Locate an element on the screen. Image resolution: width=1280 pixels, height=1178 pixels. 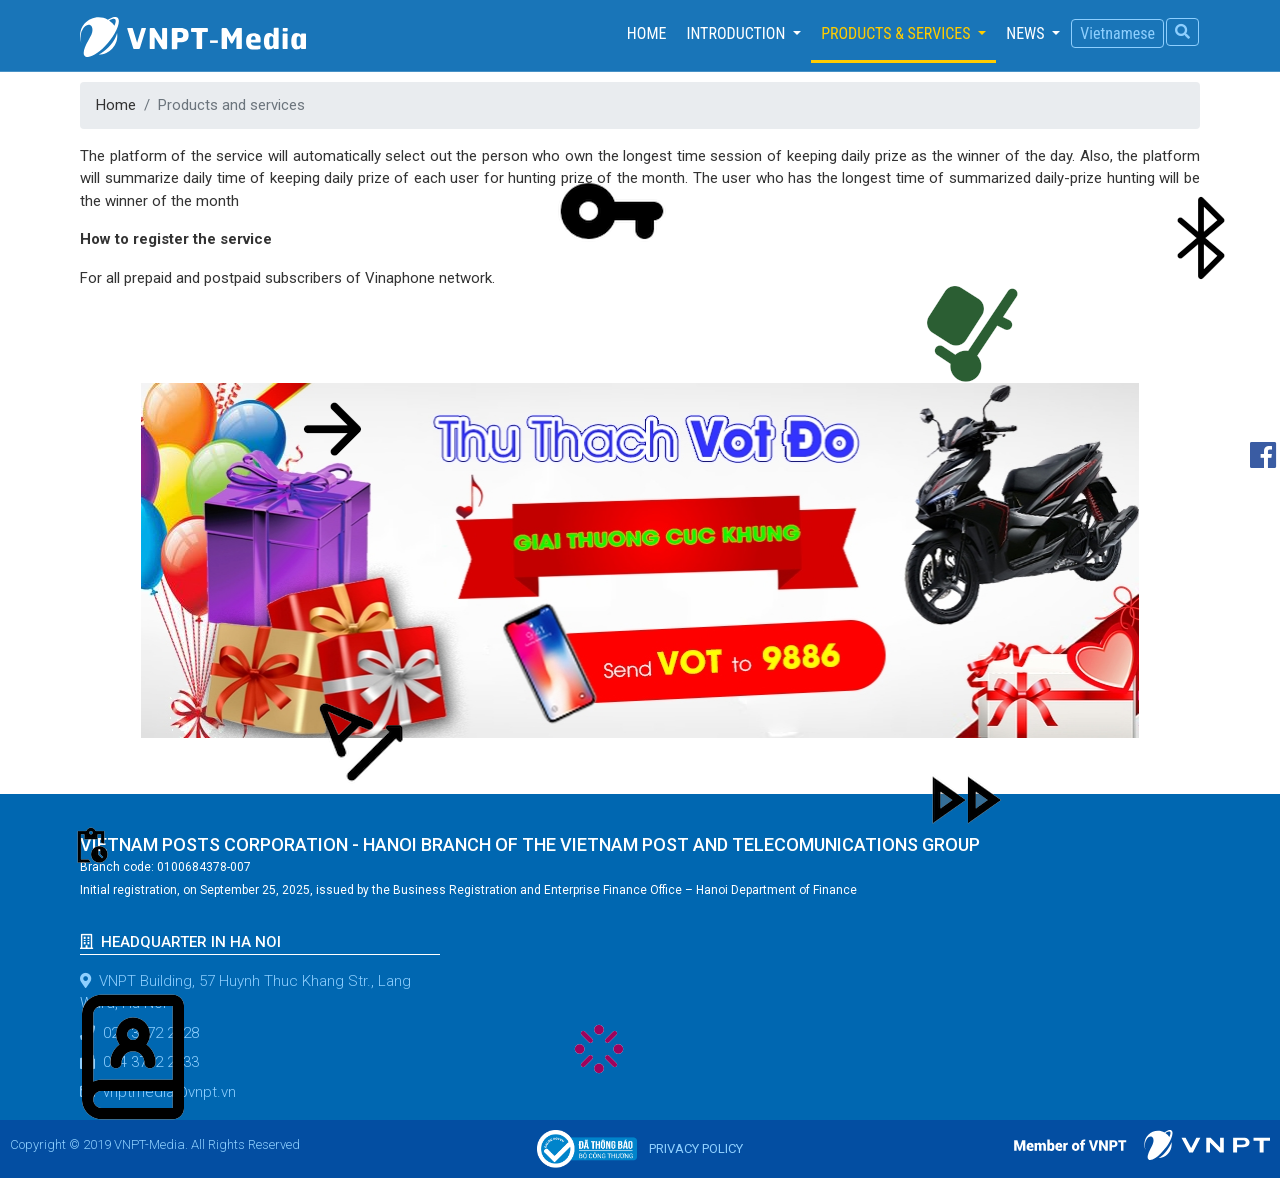
view contact directory is located at coordinates (133, 1057).